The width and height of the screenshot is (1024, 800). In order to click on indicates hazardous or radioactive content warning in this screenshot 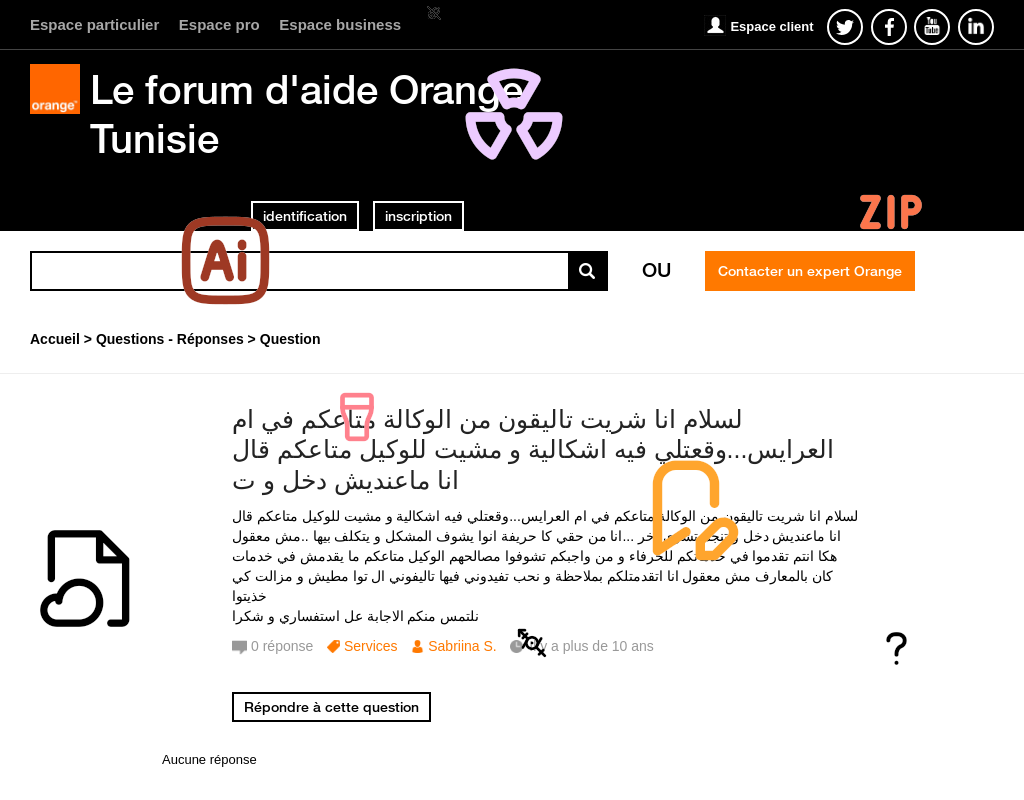, I will do `click(514, 117)`.